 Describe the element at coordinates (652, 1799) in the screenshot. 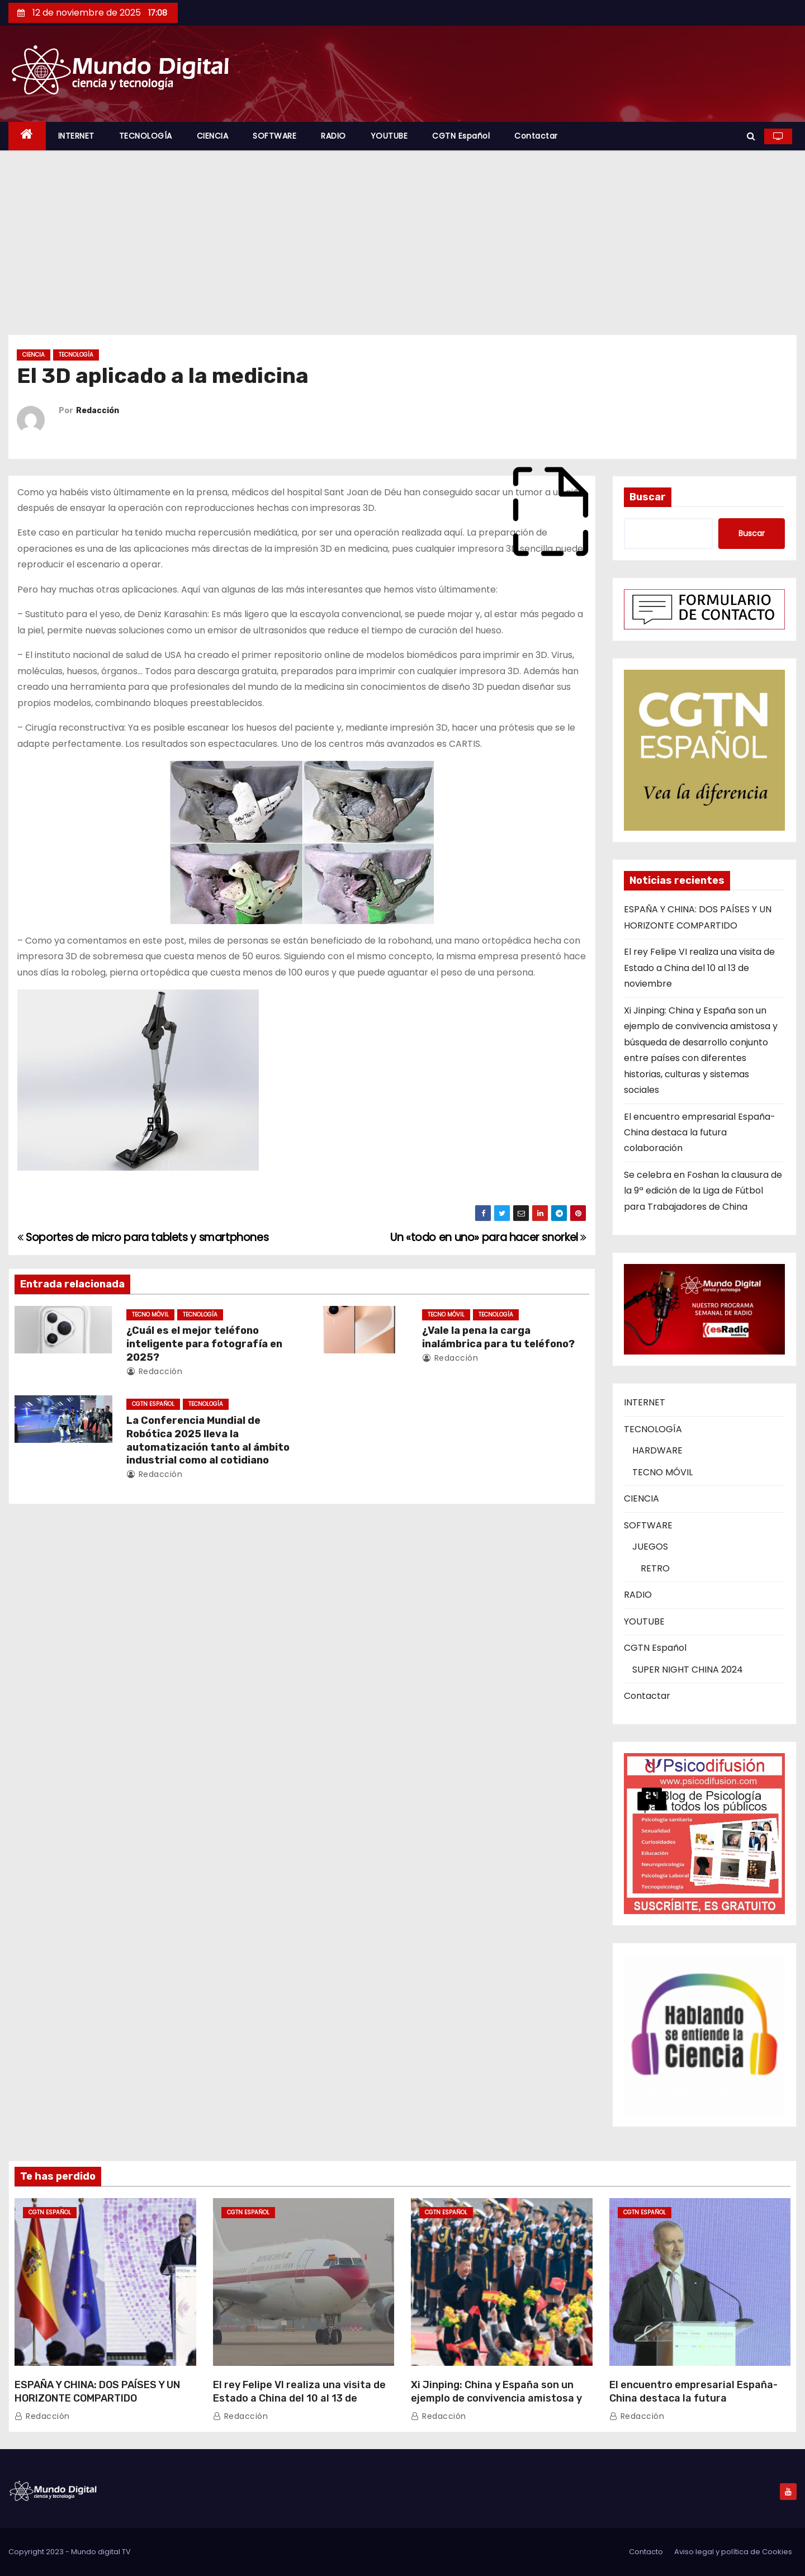

I see `find nearby convenience stores` at that location.